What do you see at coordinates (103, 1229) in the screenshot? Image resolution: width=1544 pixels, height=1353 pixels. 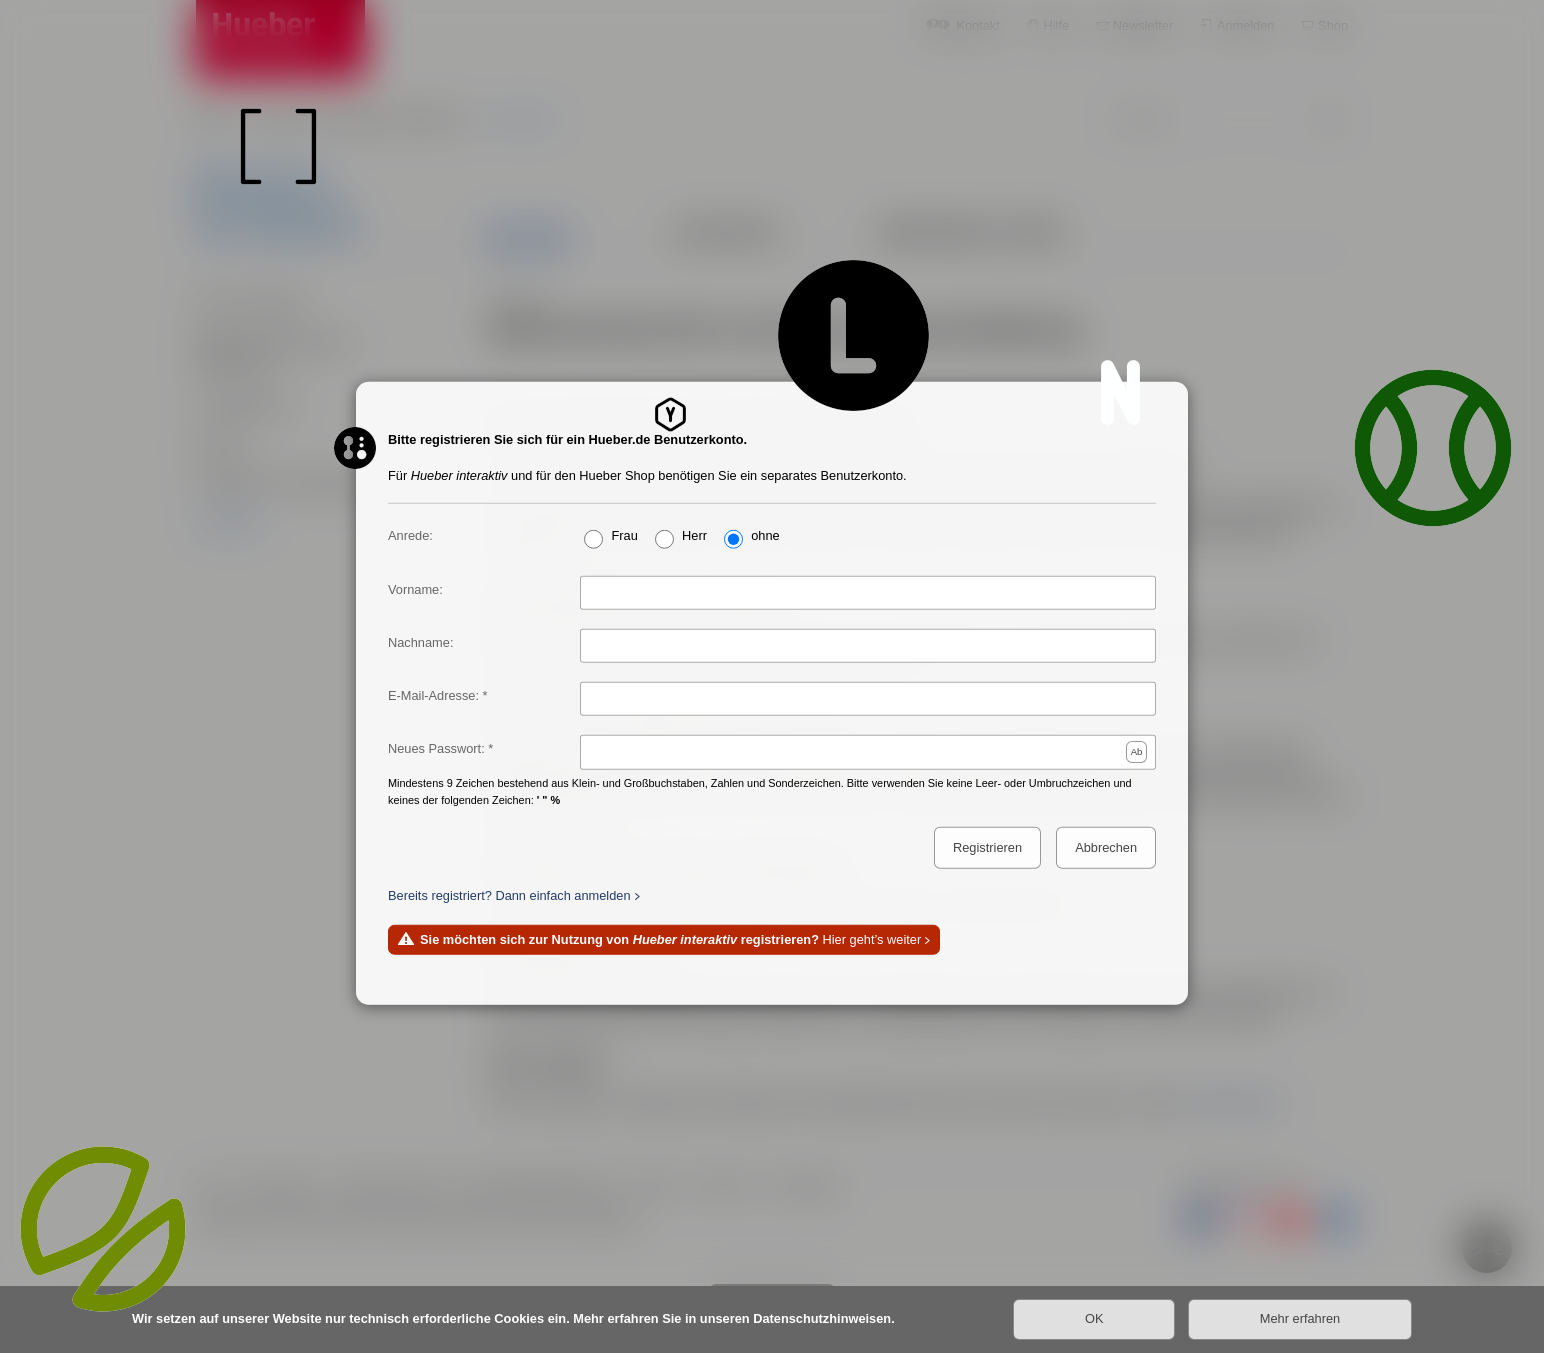 I see `open sharik file sharing app` at bounding box center [103, 1229].